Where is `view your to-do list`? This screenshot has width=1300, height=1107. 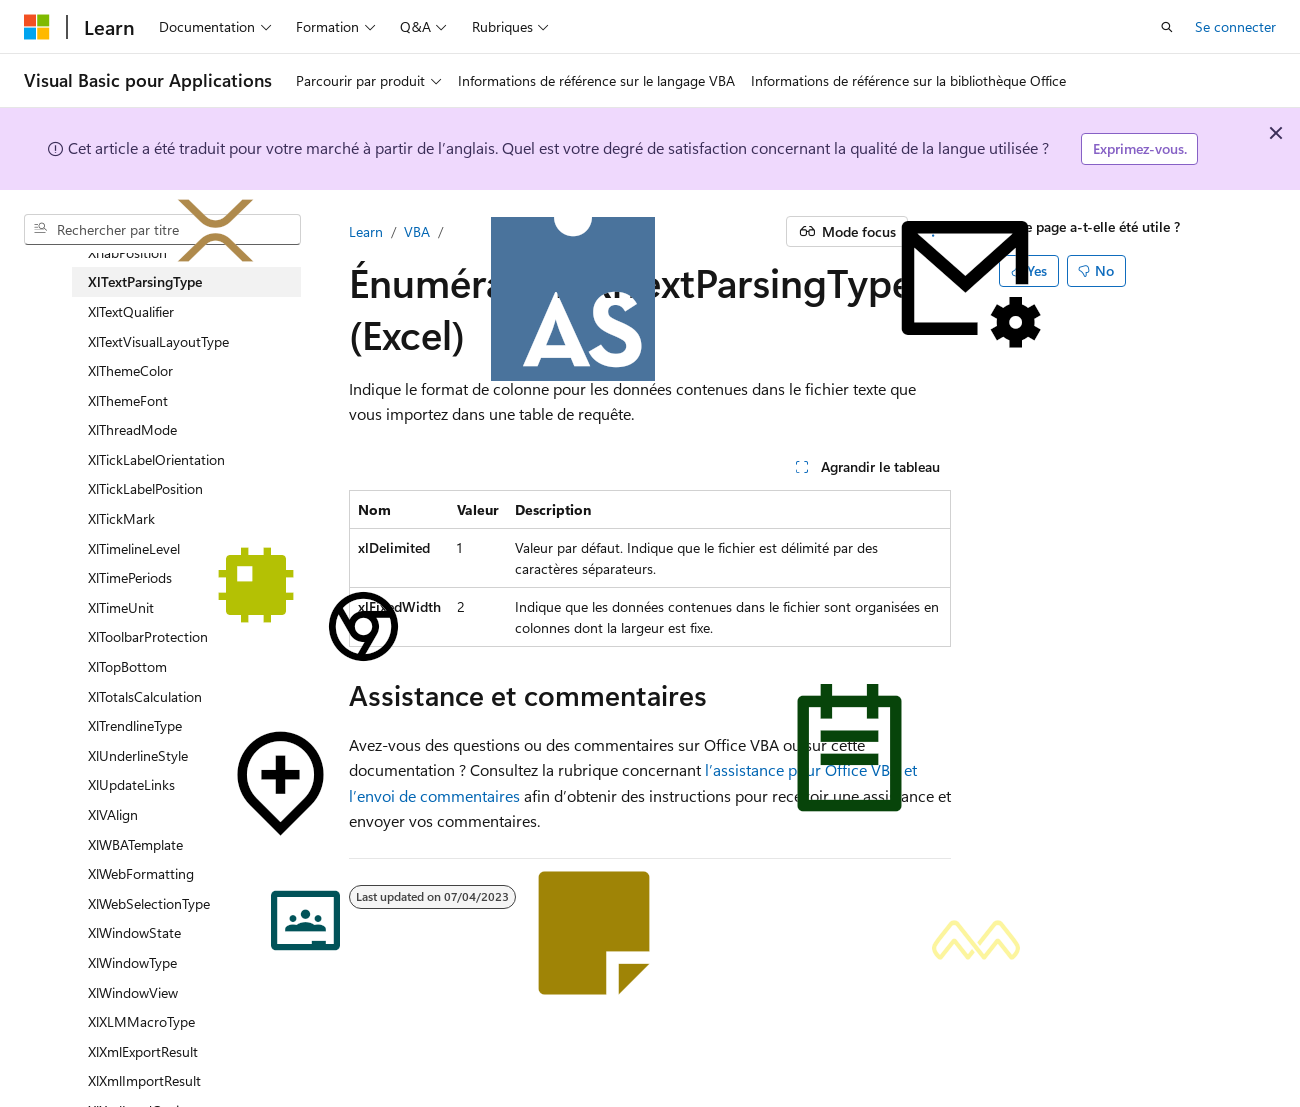
view your to-do list is located at coordinates (849, 753).